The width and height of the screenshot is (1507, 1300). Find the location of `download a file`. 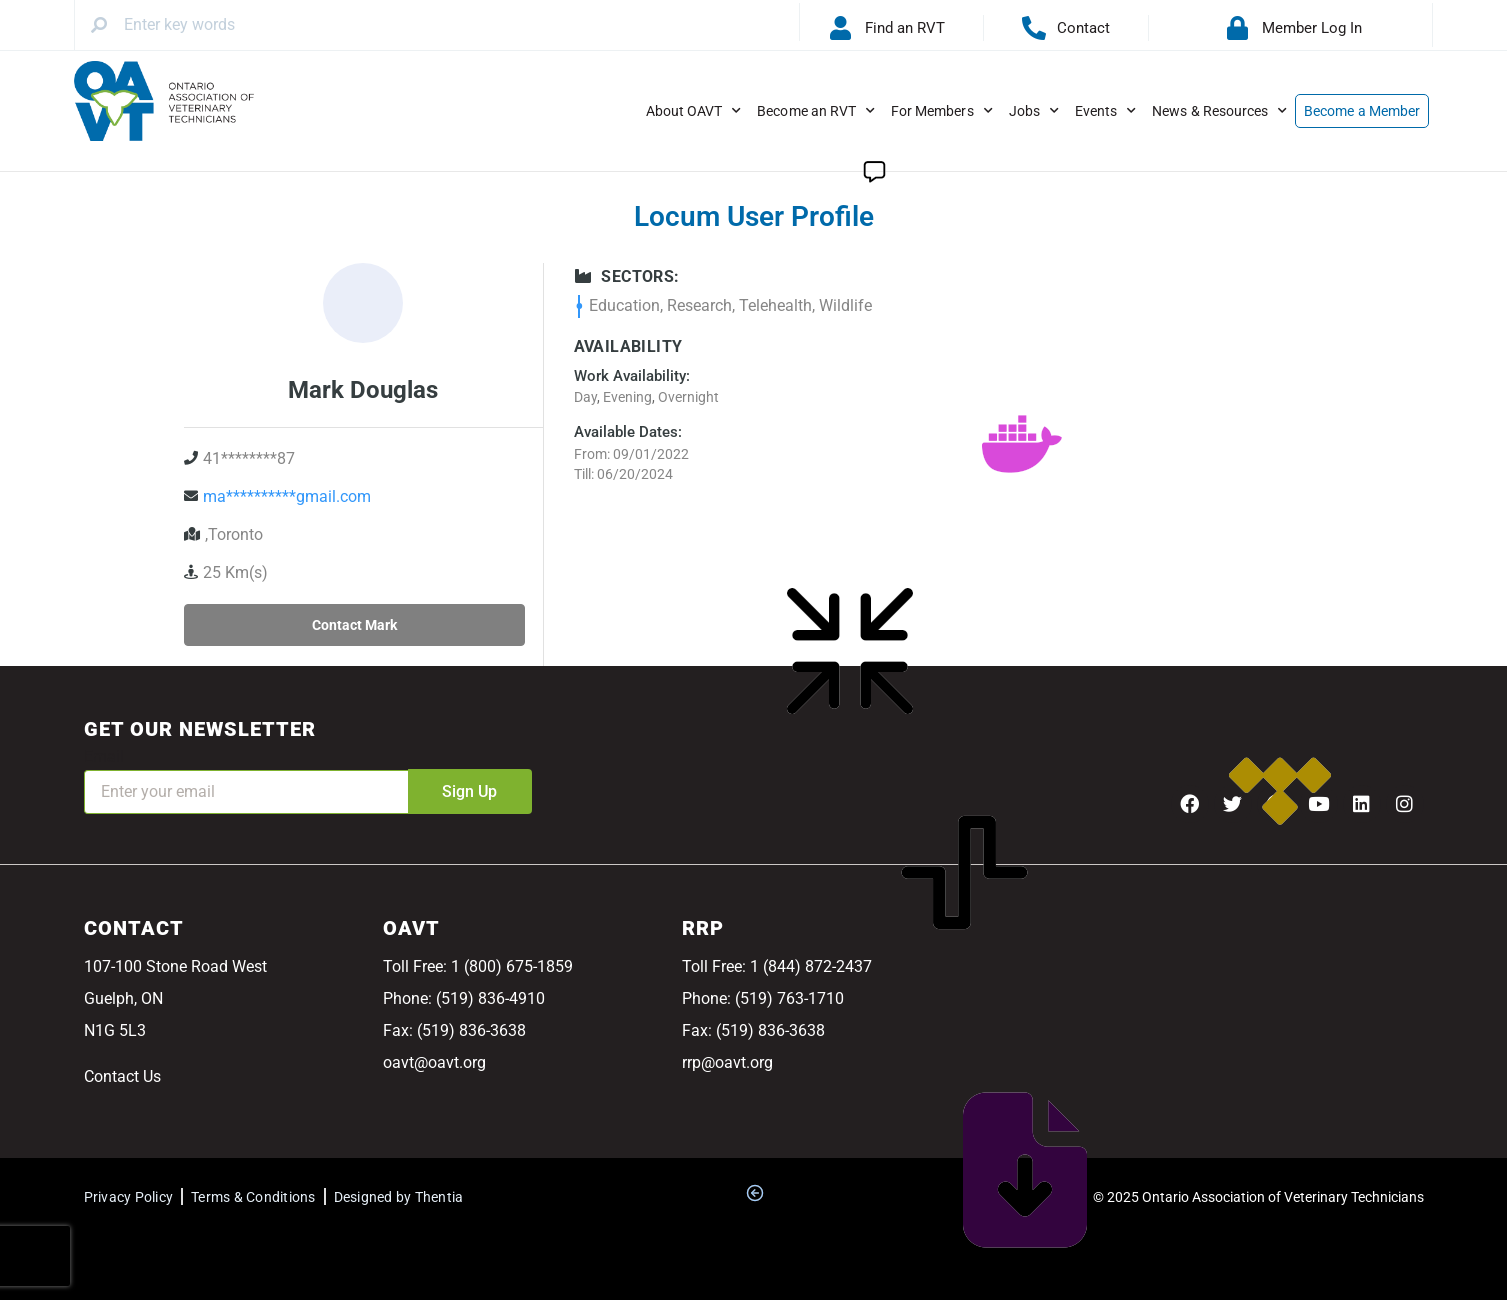

download a file is located at coordinates (1025, 1170).